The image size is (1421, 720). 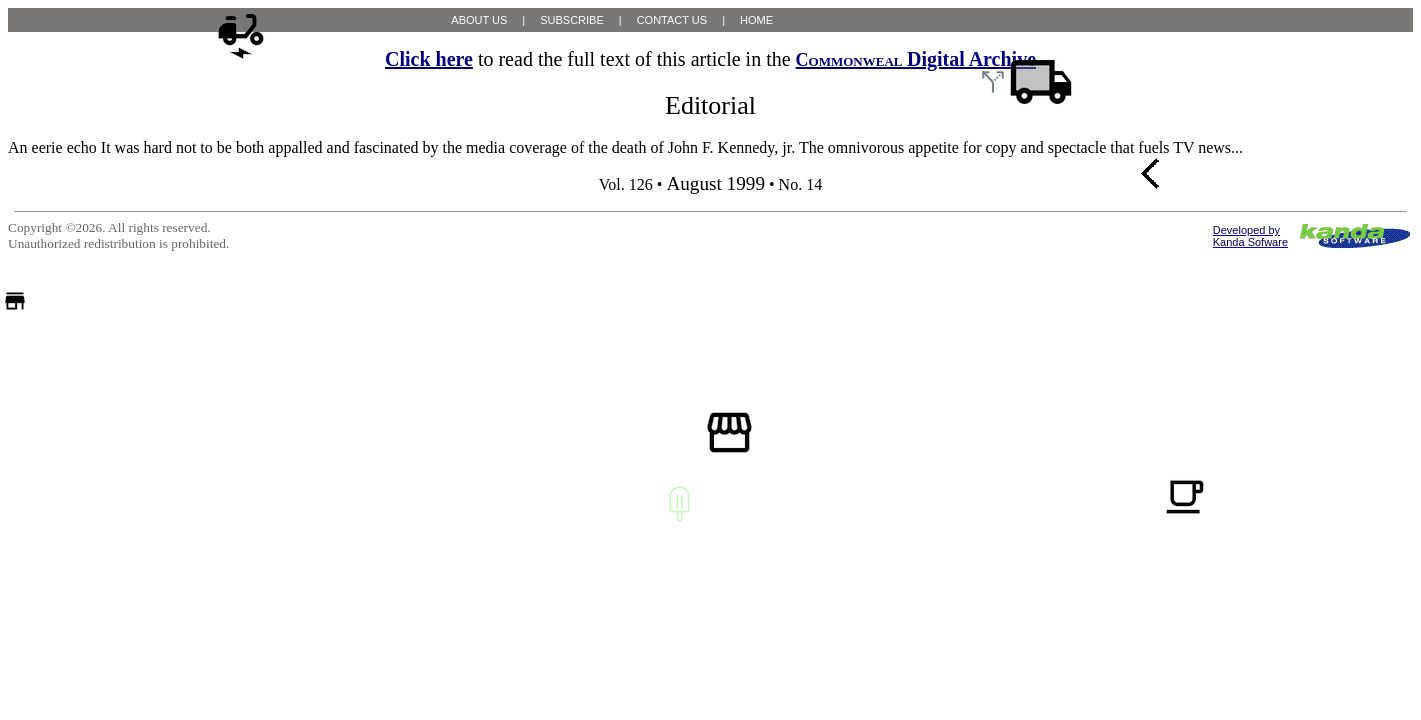 What do you see at coordinates (15, 301) in the screenshot?
I see `find nearby stores or shops` at bounding box center [15, 301].